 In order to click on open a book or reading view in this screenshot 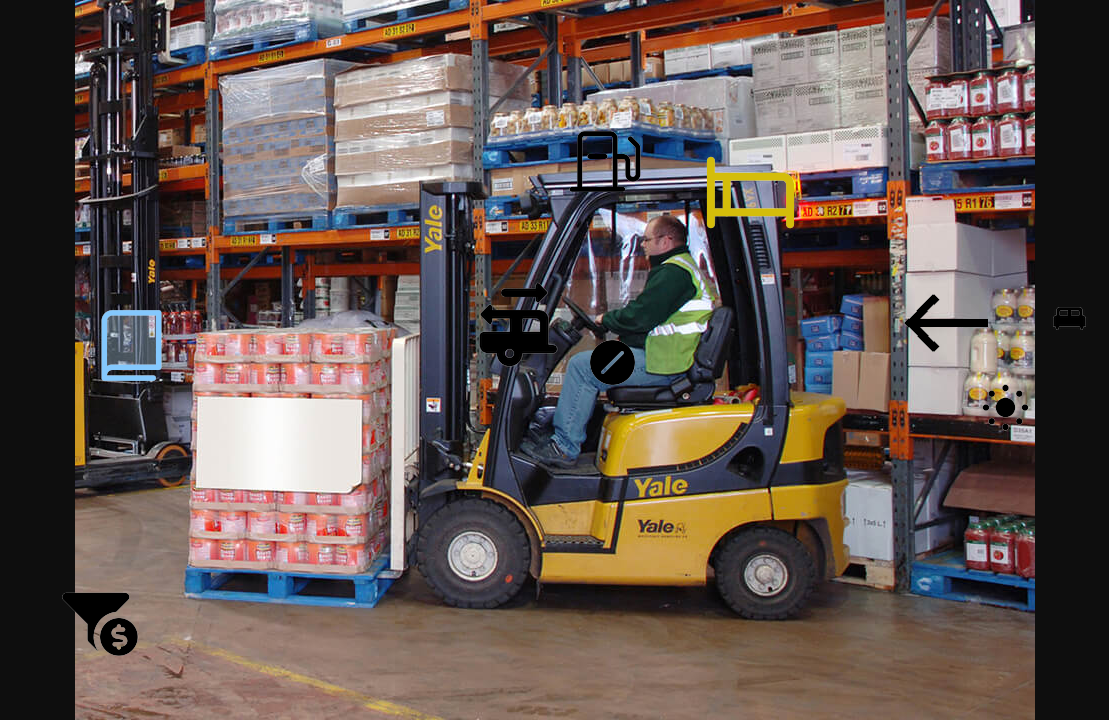, I will do `click(131, 345)`.